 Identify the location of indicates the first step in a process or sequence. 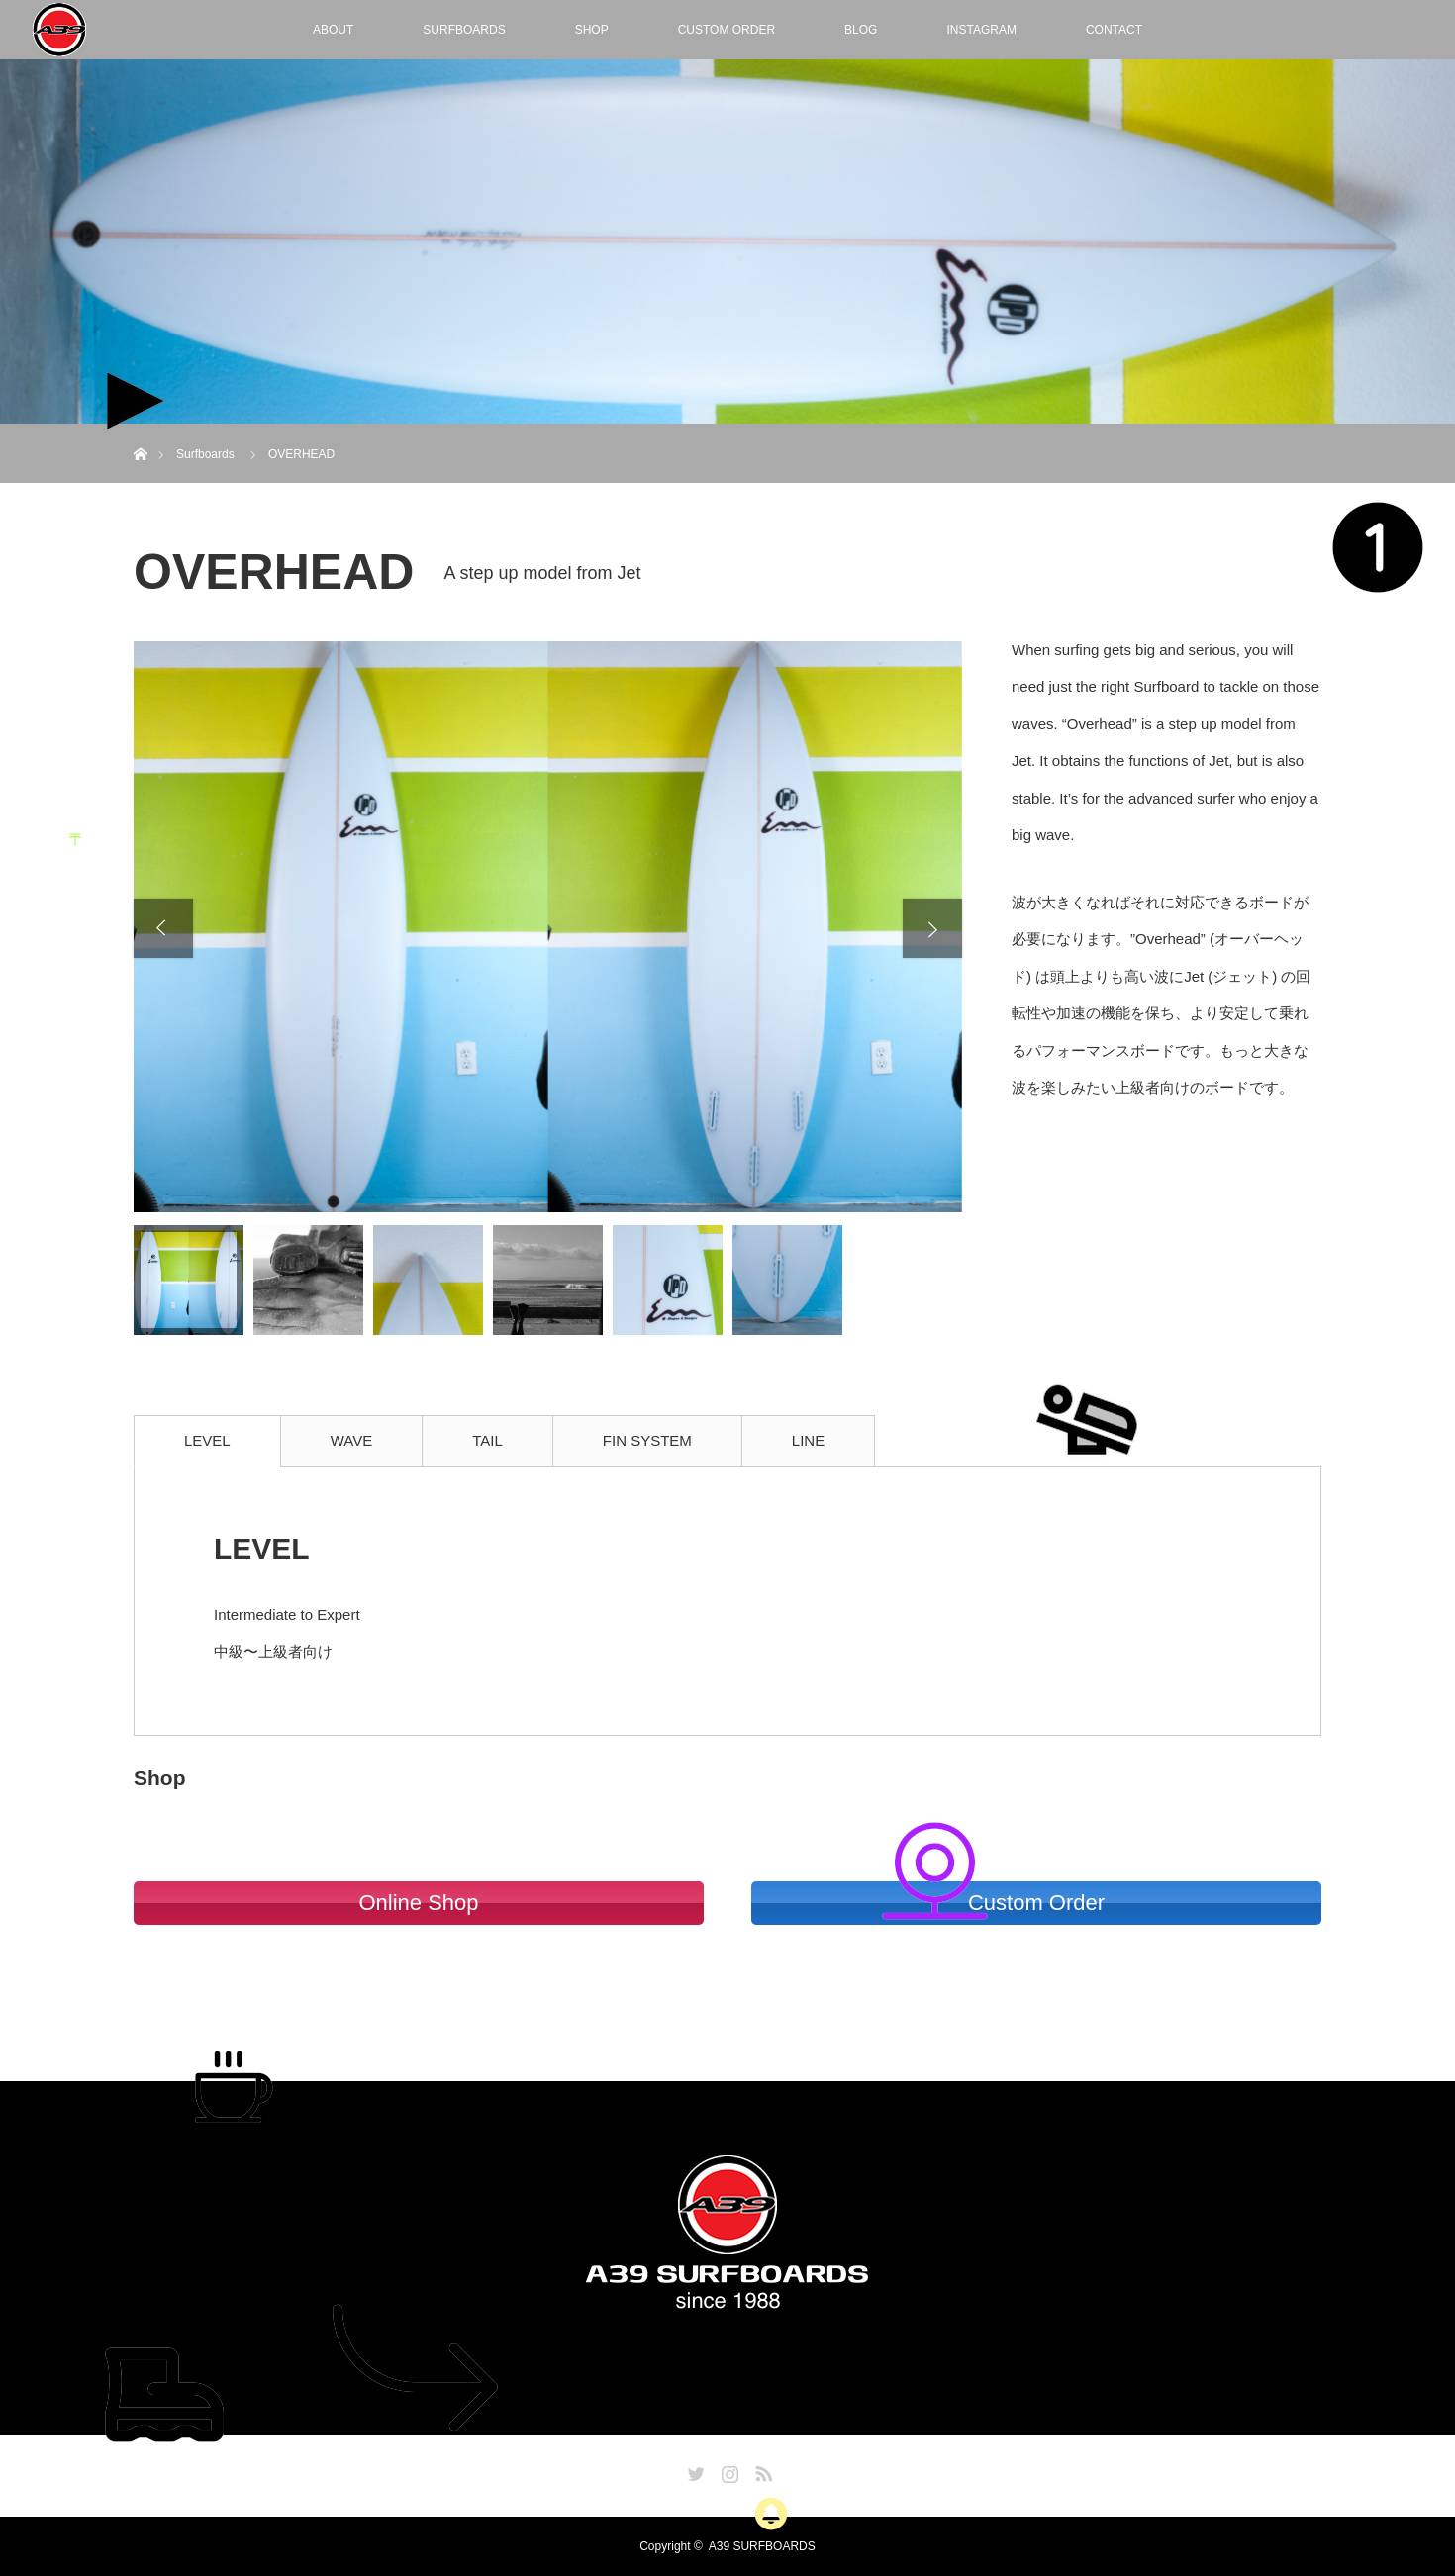
(1378, 547).